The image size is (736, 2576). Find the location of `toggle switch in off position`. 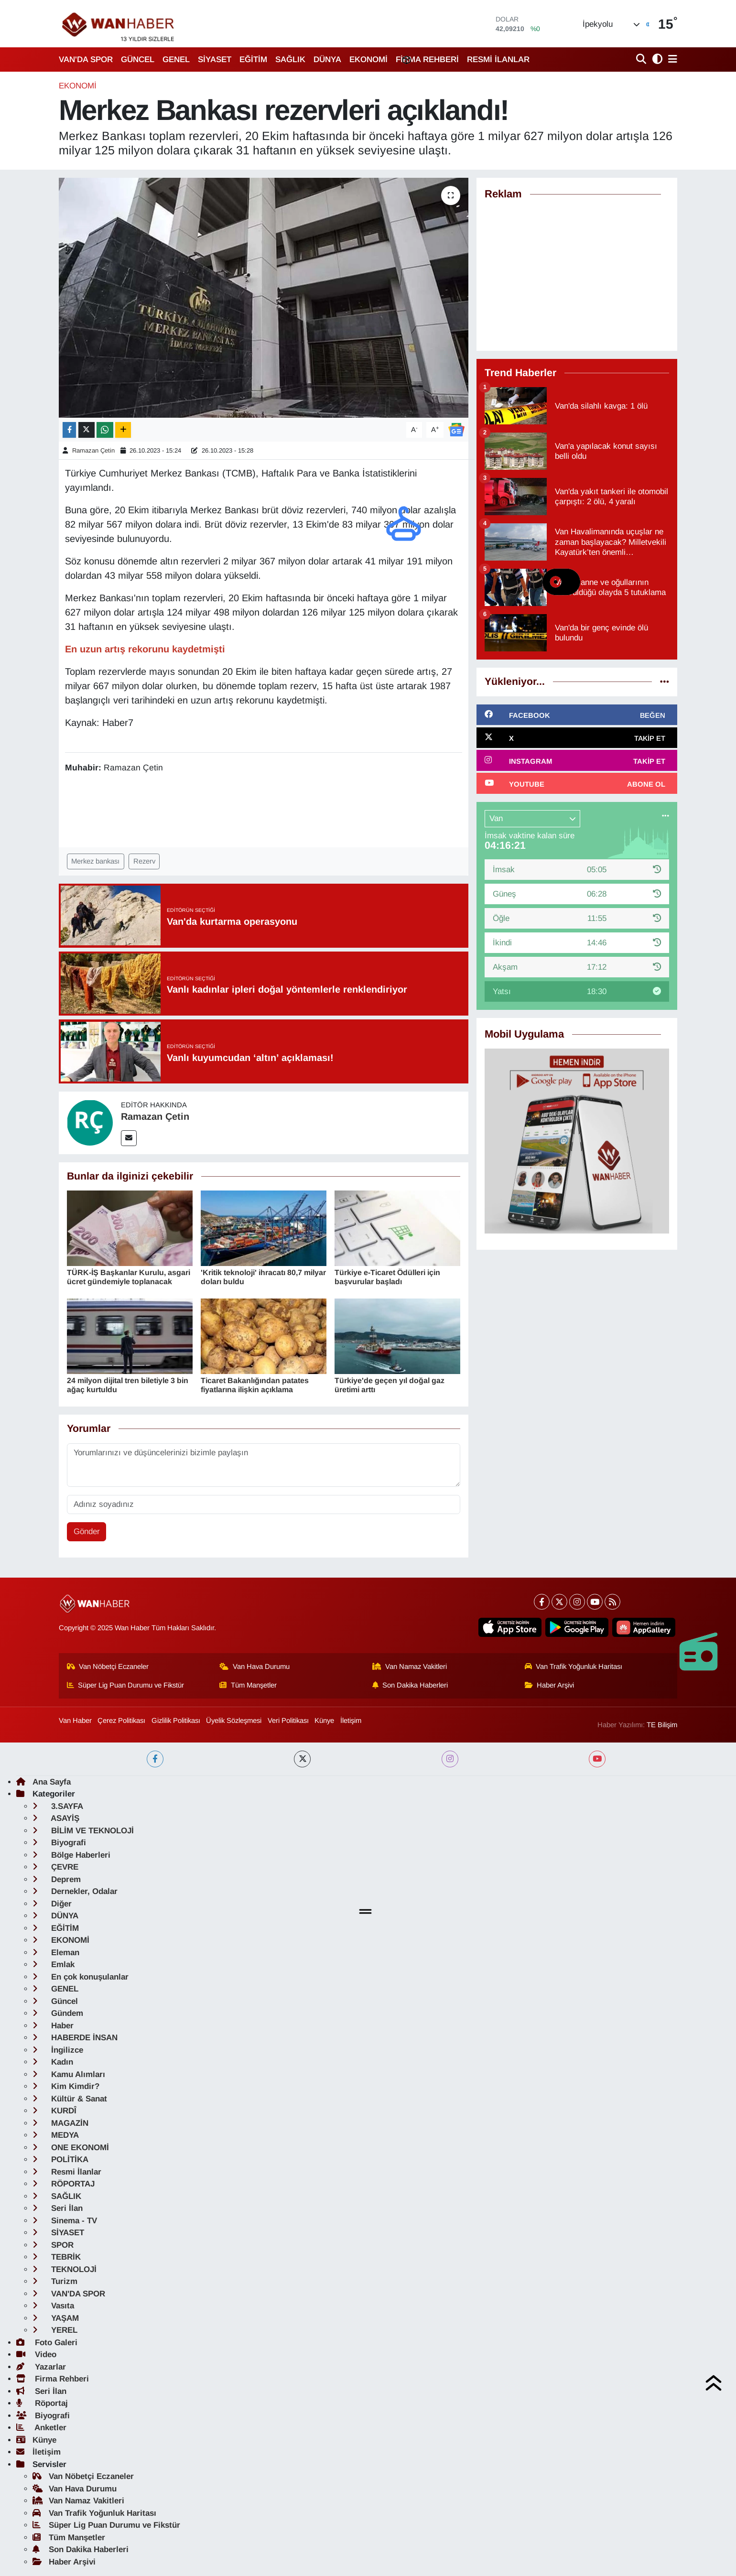

toggle switch in off position is located at coordinates (561, 582).